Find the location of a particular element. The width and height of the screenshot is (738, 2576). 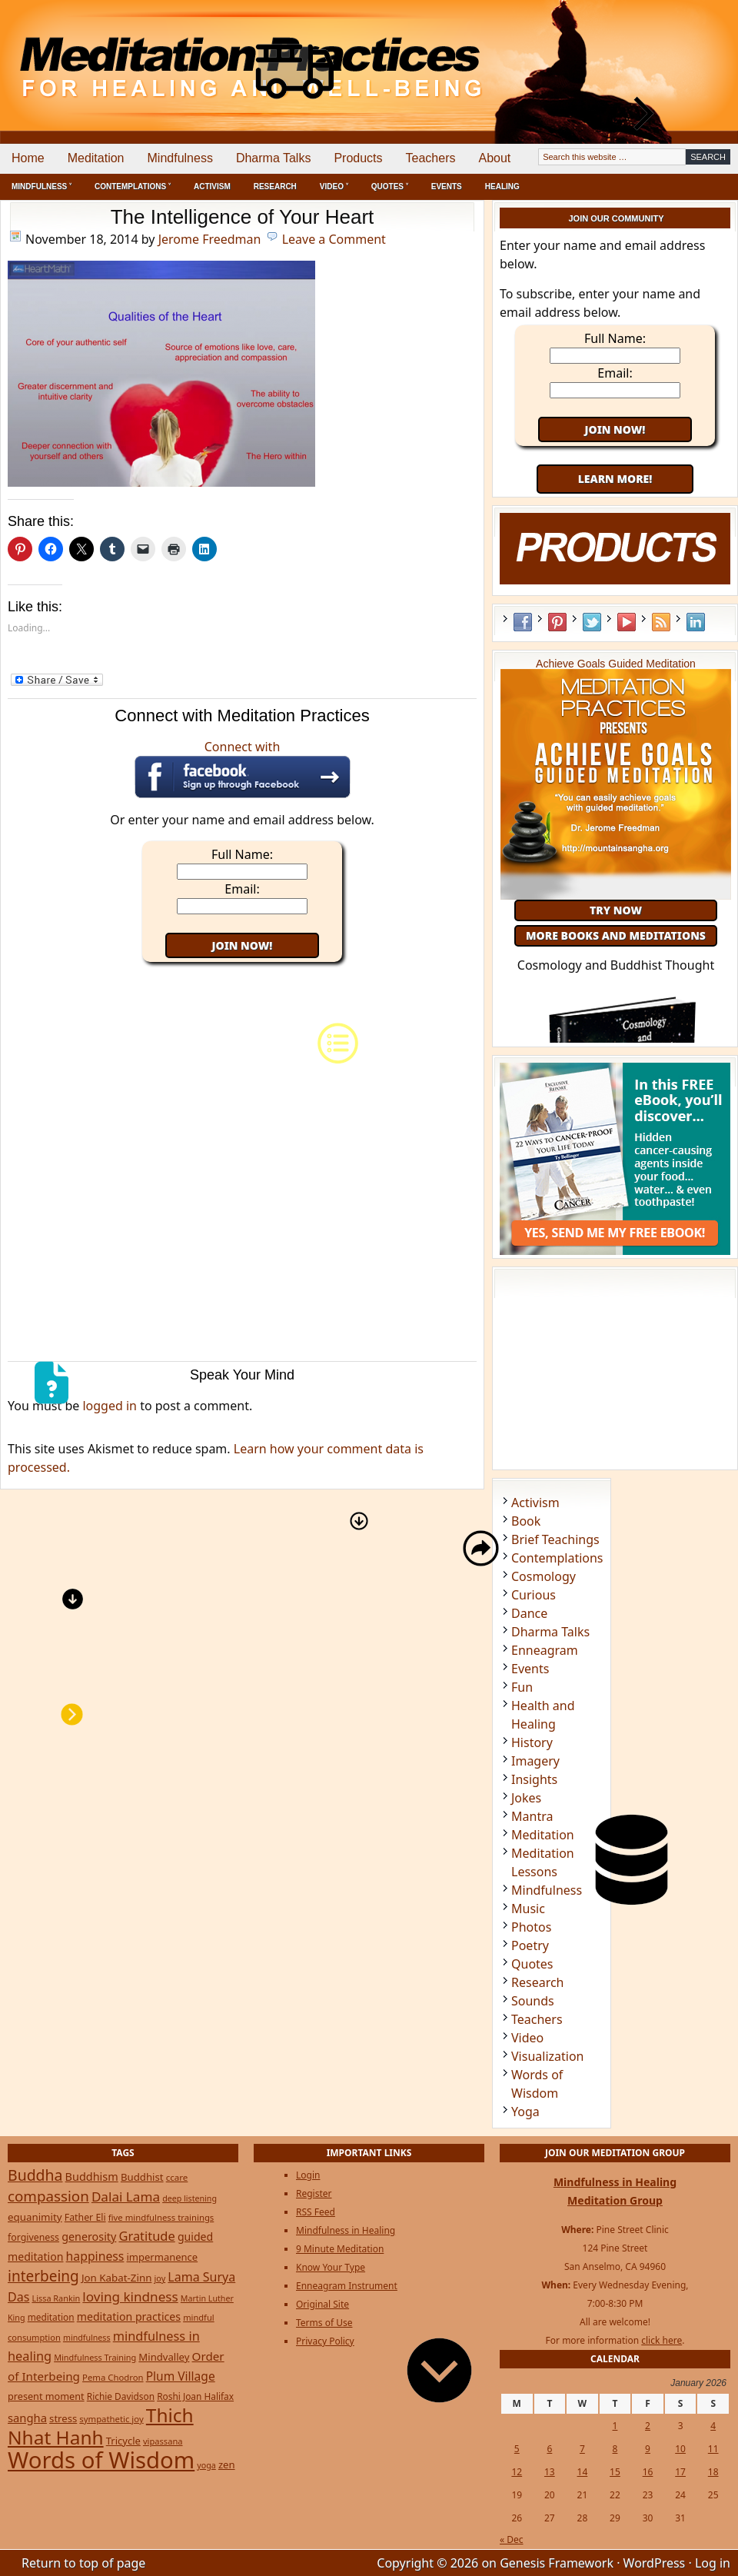

download file or content is located at coordinates (359, 1521).